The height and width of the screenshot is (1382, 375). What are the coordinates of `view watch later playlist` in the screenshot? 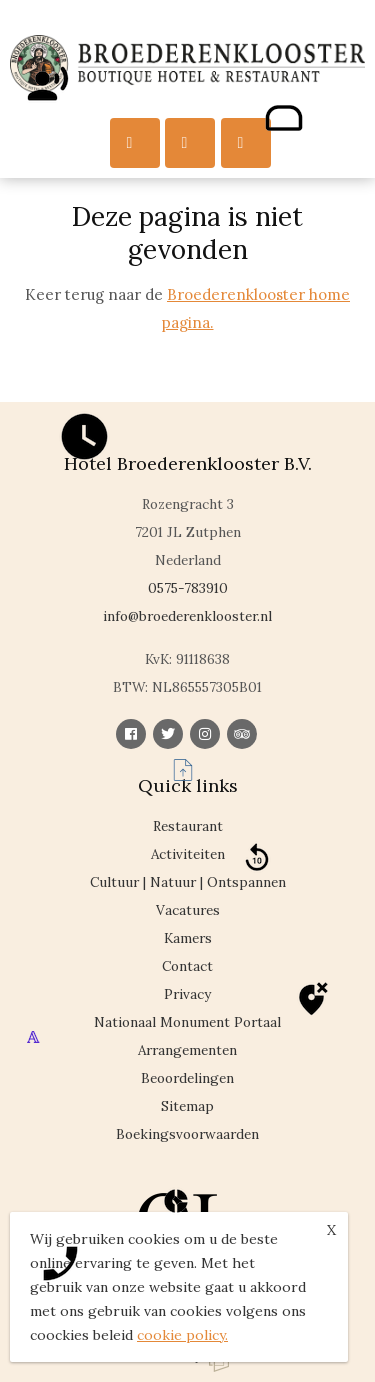 It's located at (84, 436).